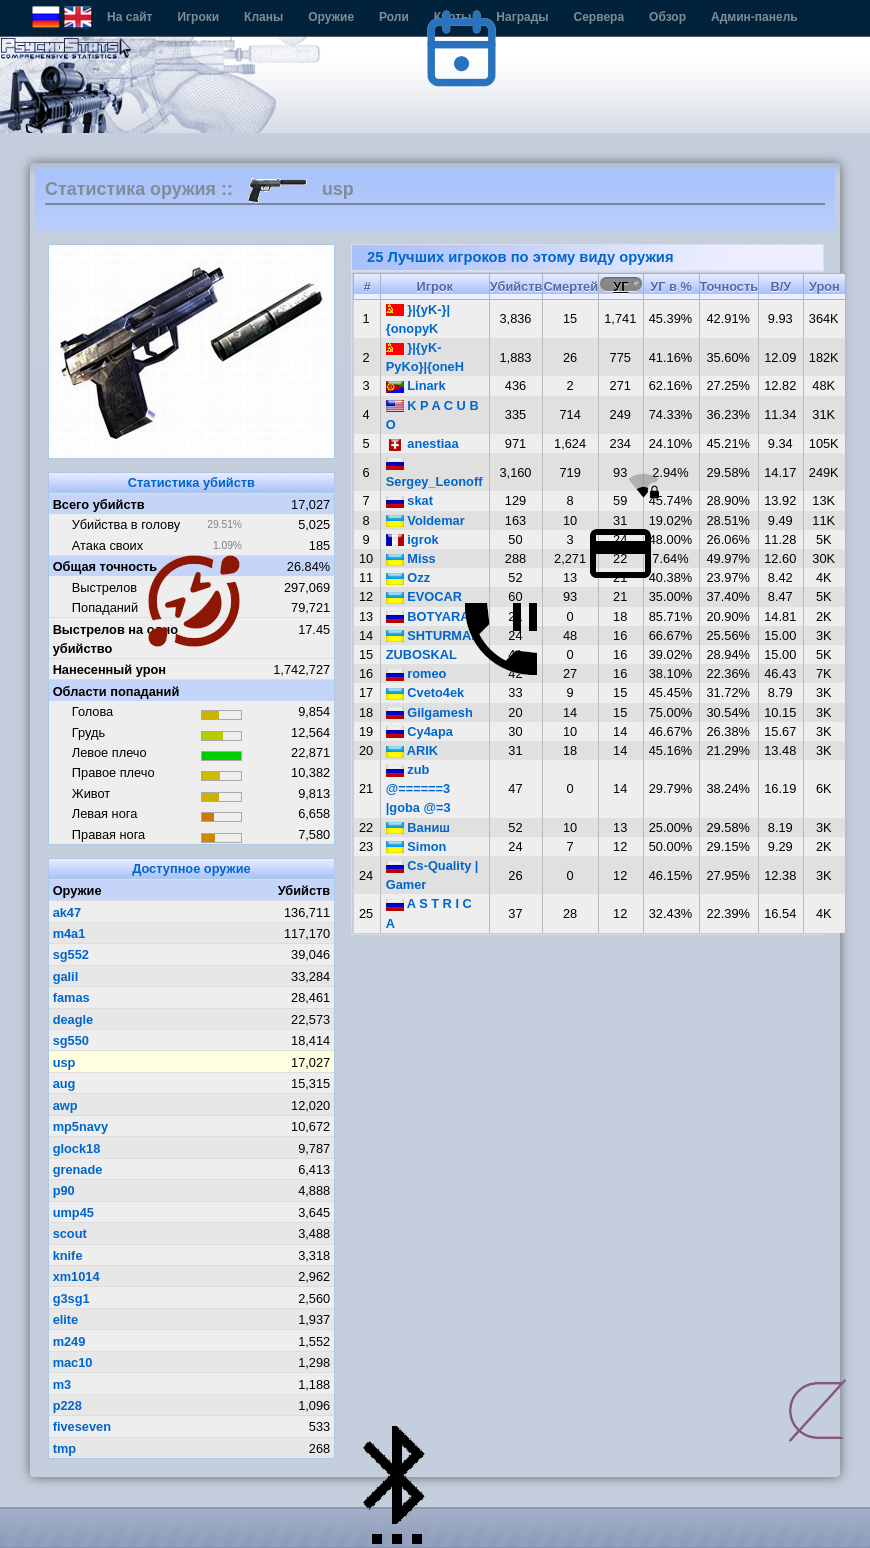  Describe the element at coordinates (620, 553) in the screenshot. I see `access payment methods` at that location.